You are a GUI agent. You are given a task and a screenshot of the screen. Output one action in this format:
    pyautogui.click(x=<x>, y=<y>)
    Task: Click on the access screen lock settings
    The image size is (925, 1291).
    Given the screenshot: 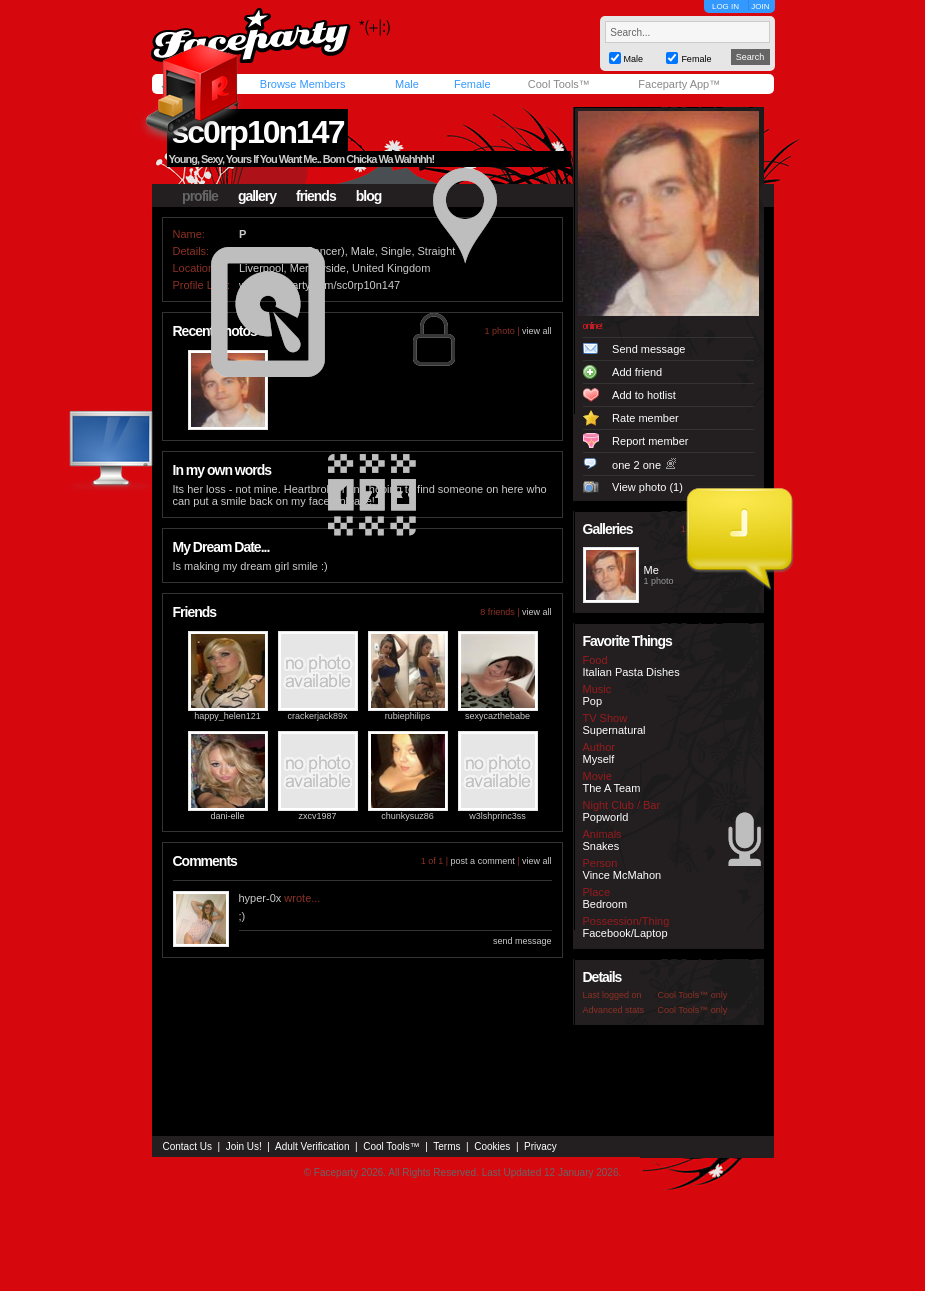 What is the action you would take?
    pyautogui.click(x=434, y=341)
    